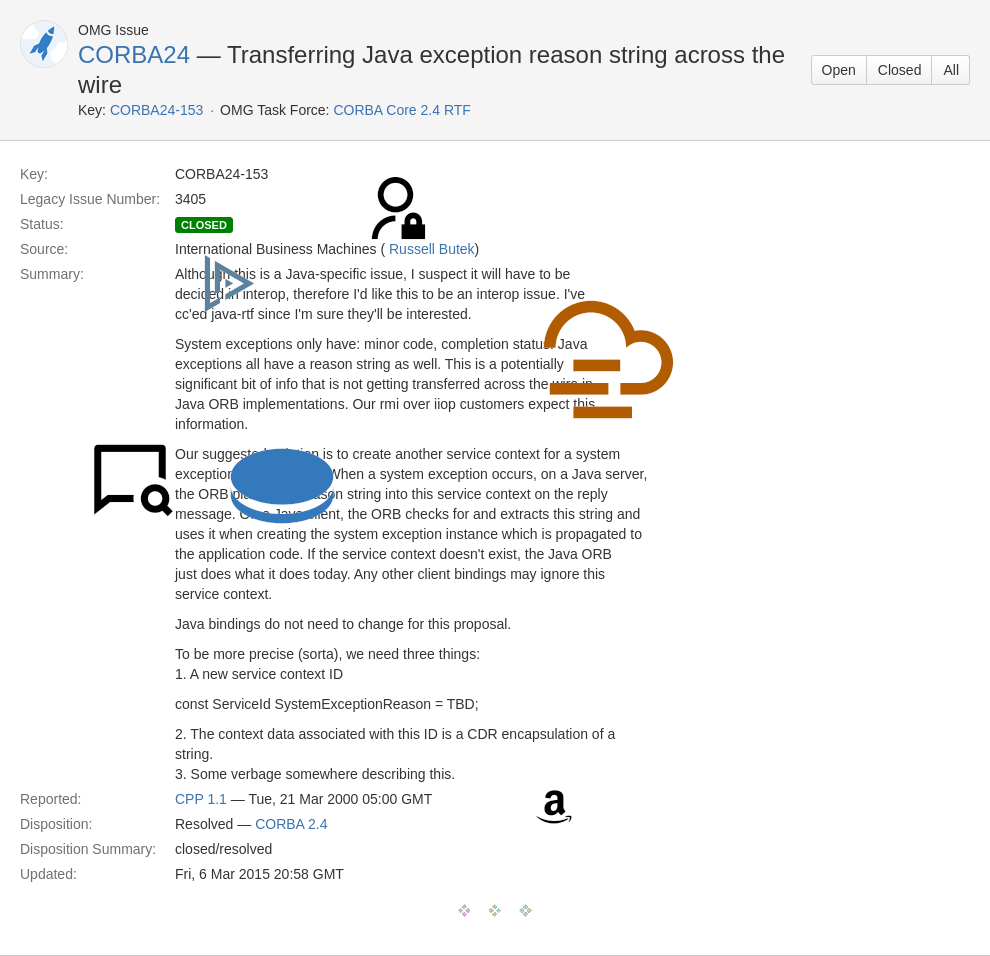  I want to click on view current wind conditions, so click(608, 359).